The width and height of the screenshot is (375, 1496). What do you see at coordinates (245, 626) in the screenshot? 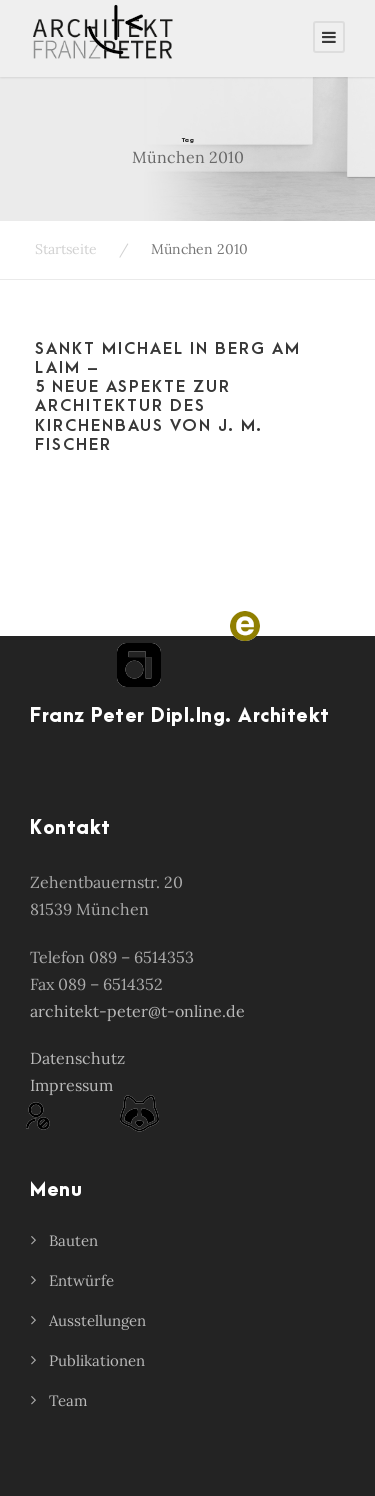
I see `Embarcadero Technologies company logo` at bounding box center [245, 626].